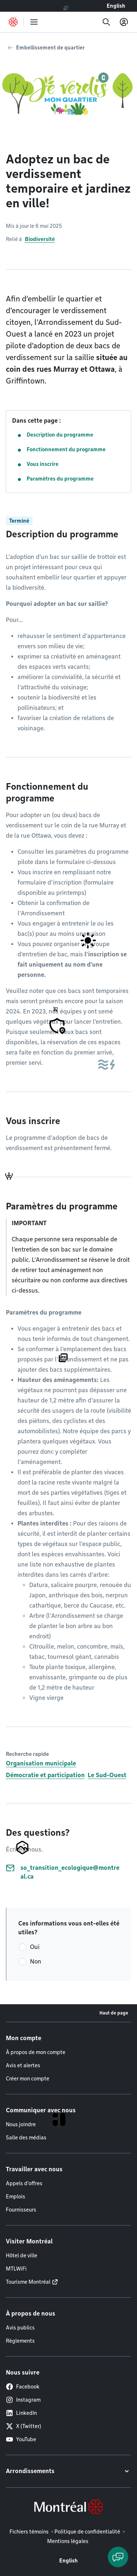 The height and width of the screenshot is (2576, 137). What do you see at coordinates (88, 940) in the screenshot?
I see `increase screen brightness` at bounding box center [88, 940].